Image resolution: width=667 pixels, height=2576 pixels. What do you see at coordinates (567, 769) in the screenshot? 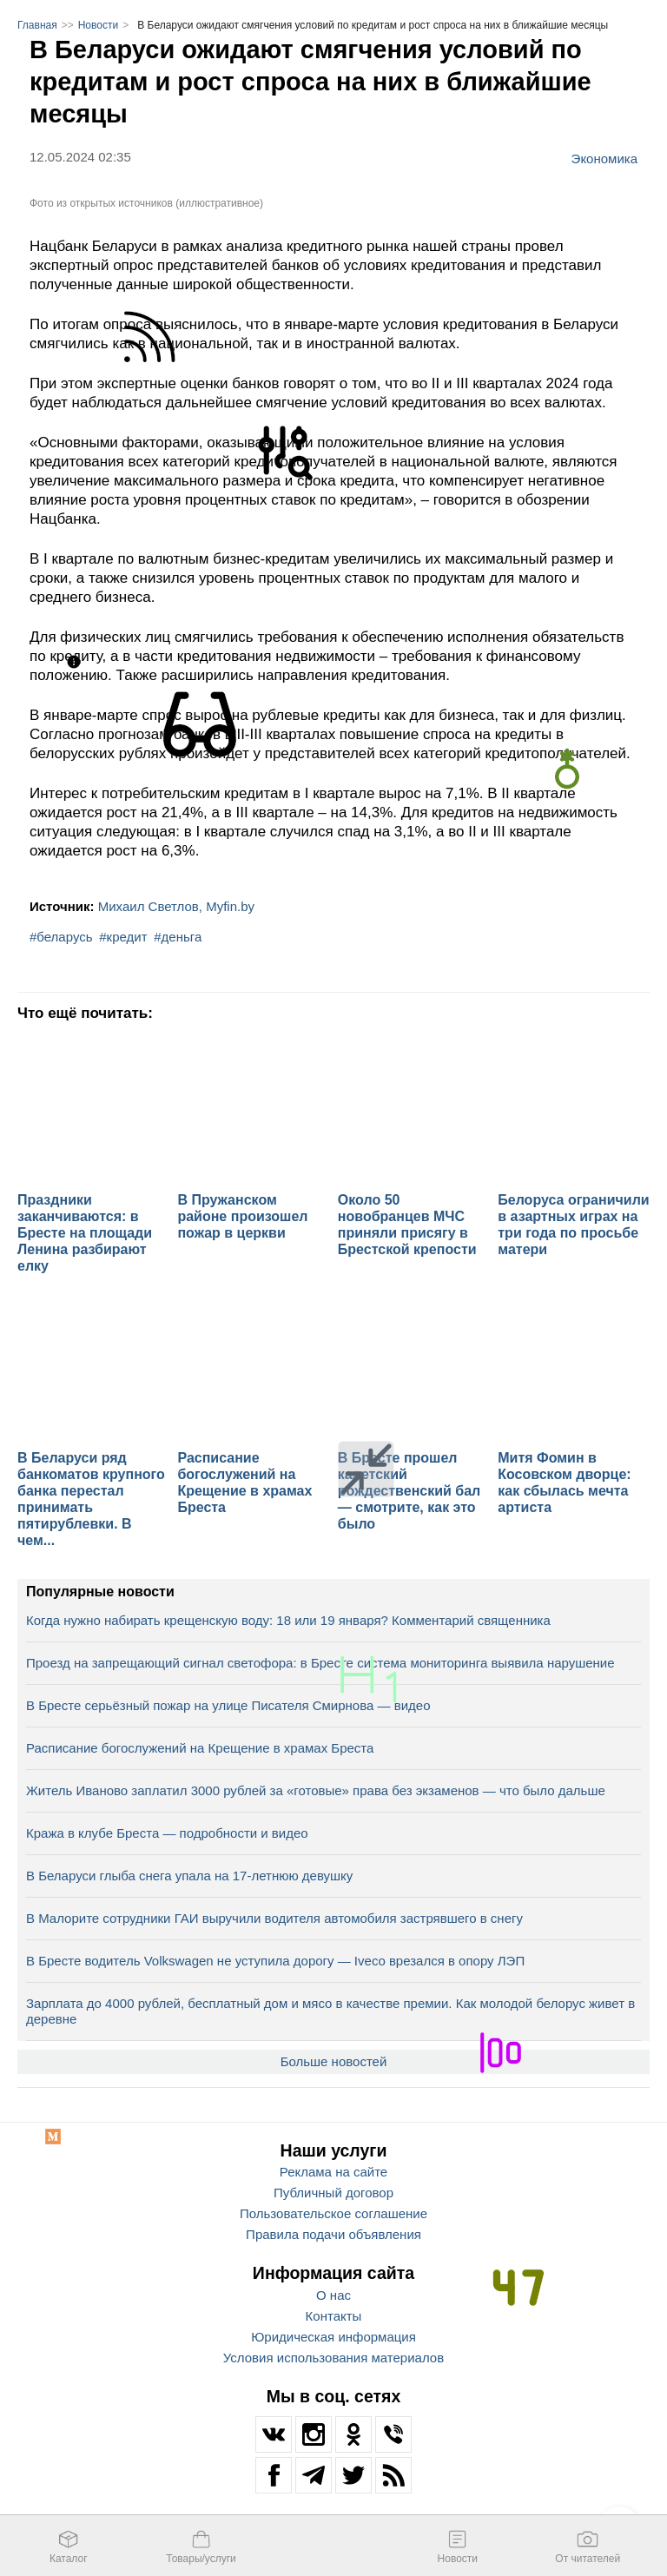
I see `select genderqueer as gender identity` at bounding box center [567, 769].